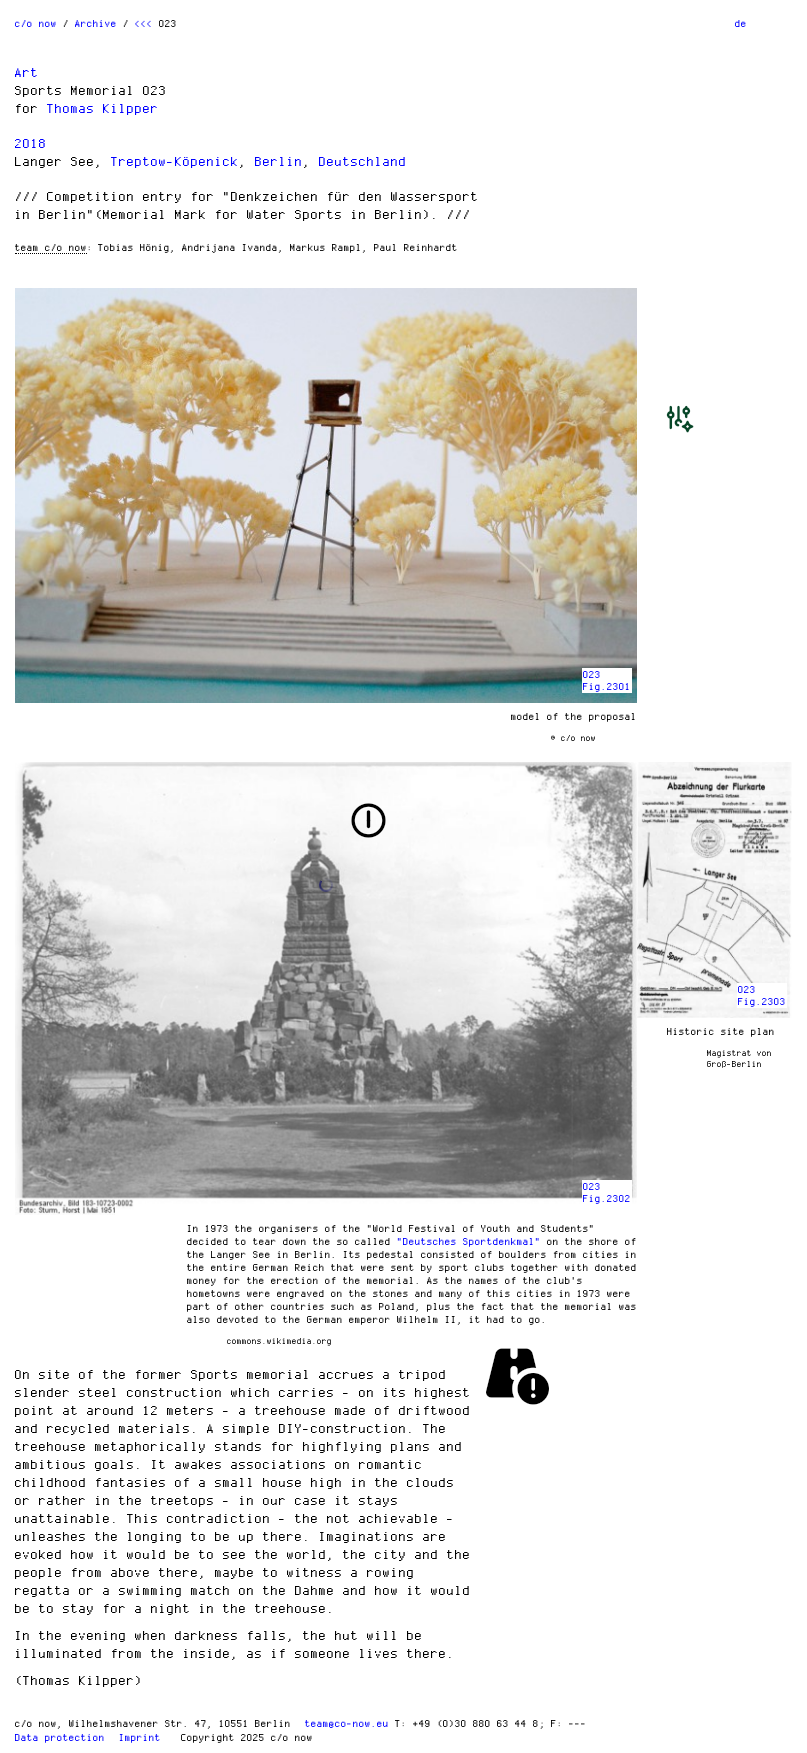  I want to click on road hazard or traffic warning ahead, so click(514, 1373).